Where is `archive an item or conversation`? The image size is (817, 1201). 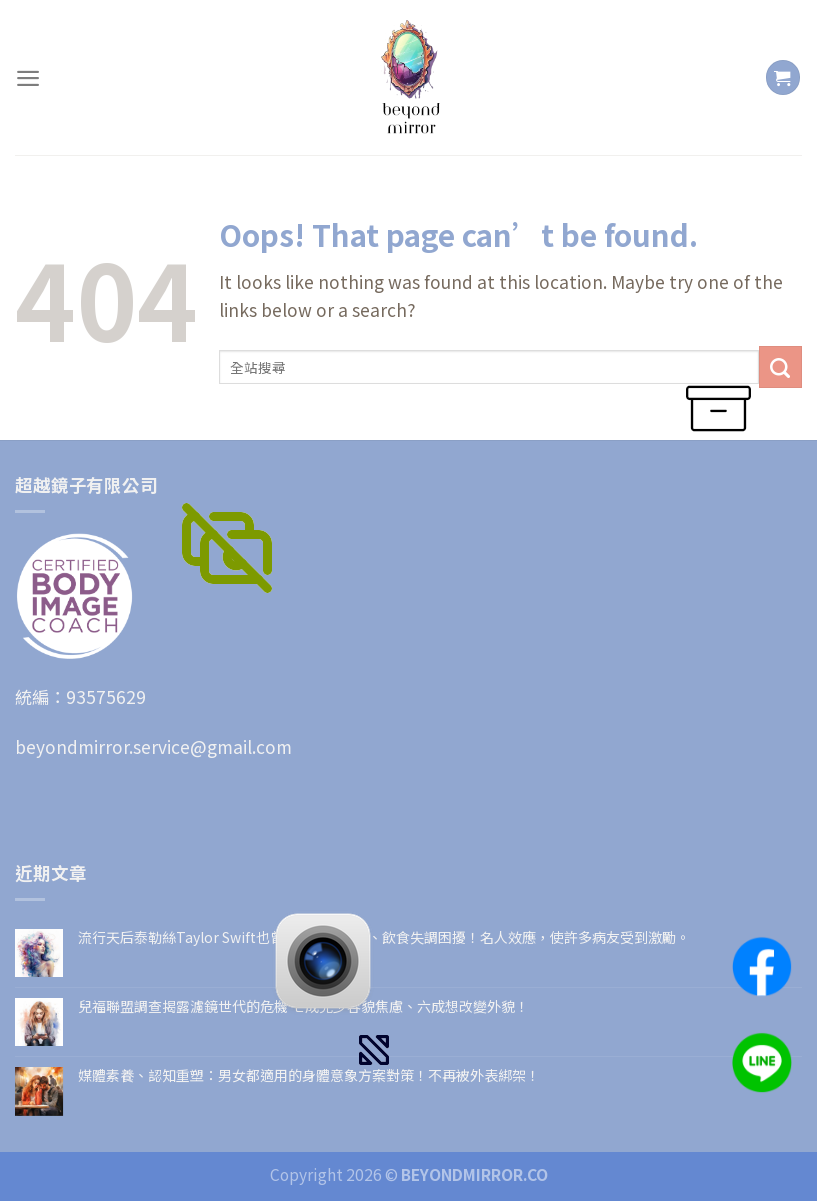 archive an item or conversation is located at coordinates (718, 408).